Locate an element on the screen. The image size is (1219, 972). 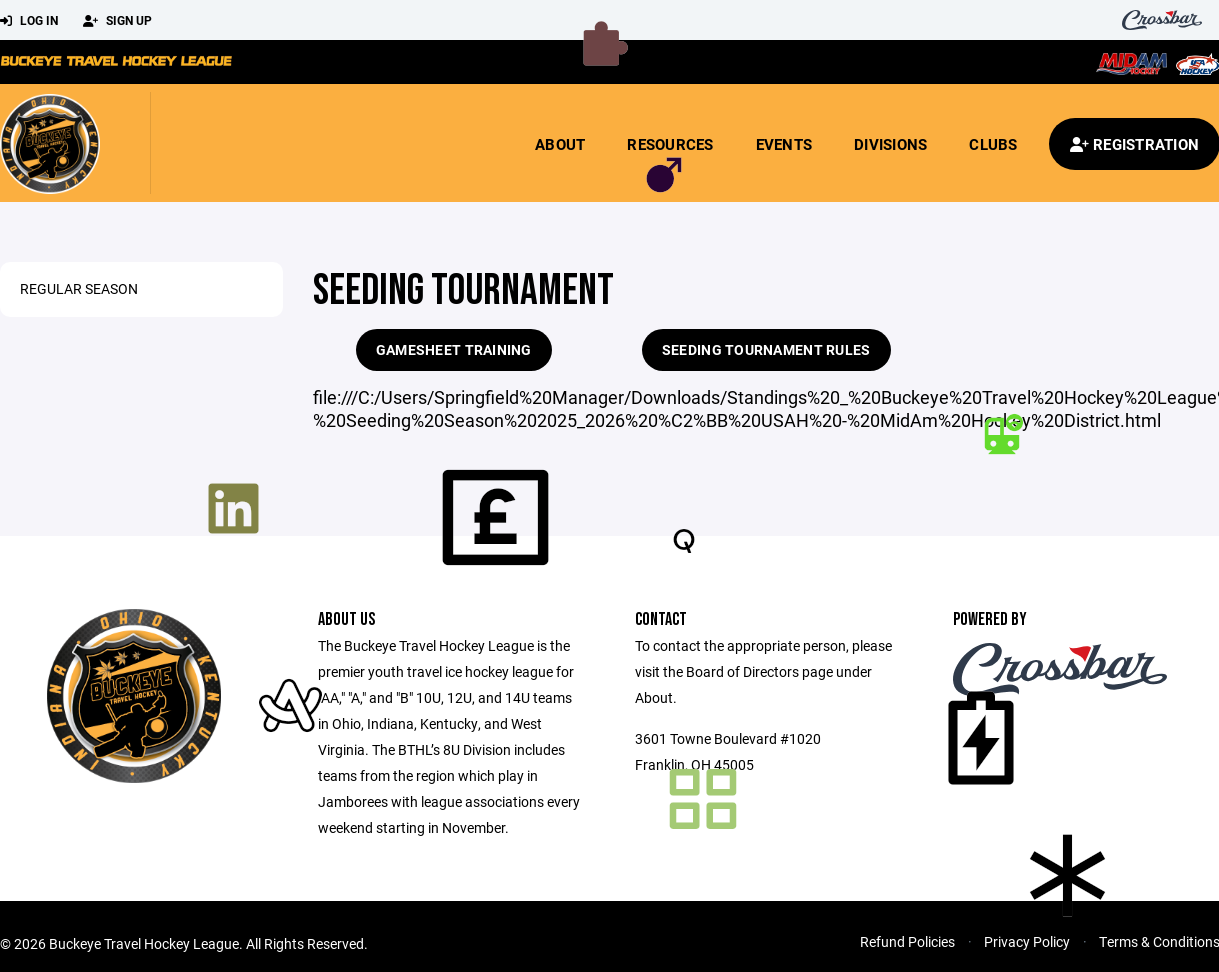
battery charging status indicator is located at coordinates (981, 738).